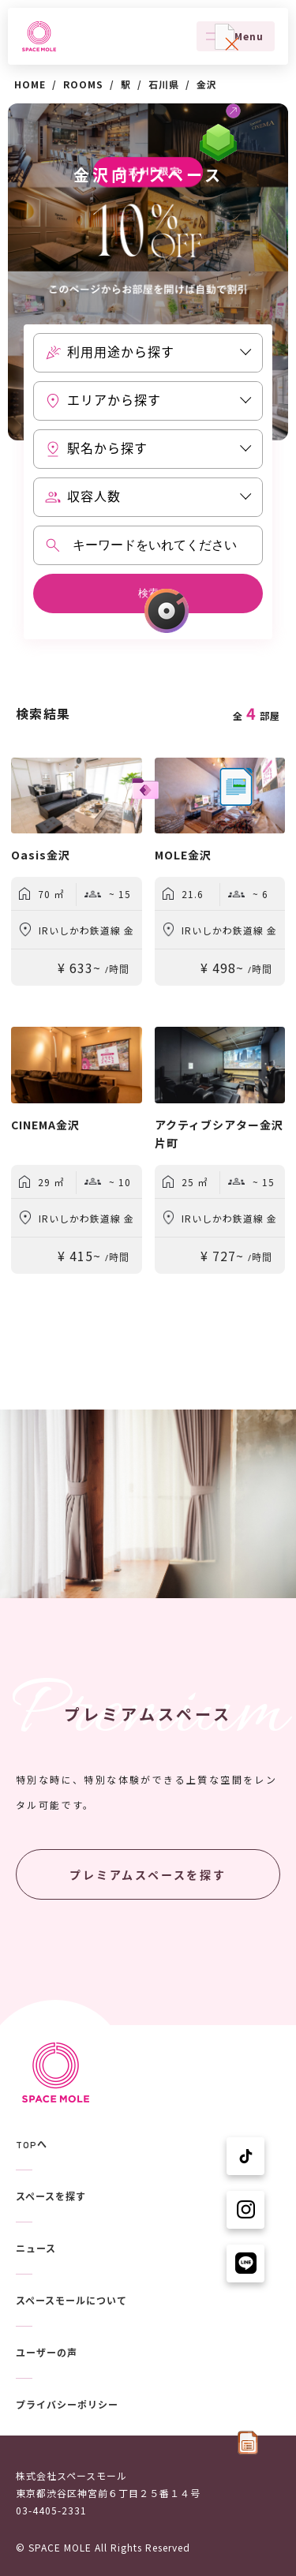 The image size is (296, 2576). What do you see at coordinates (167, 611) in the screenshot?
I see `open groove music app` at bounding box center [167, 611].